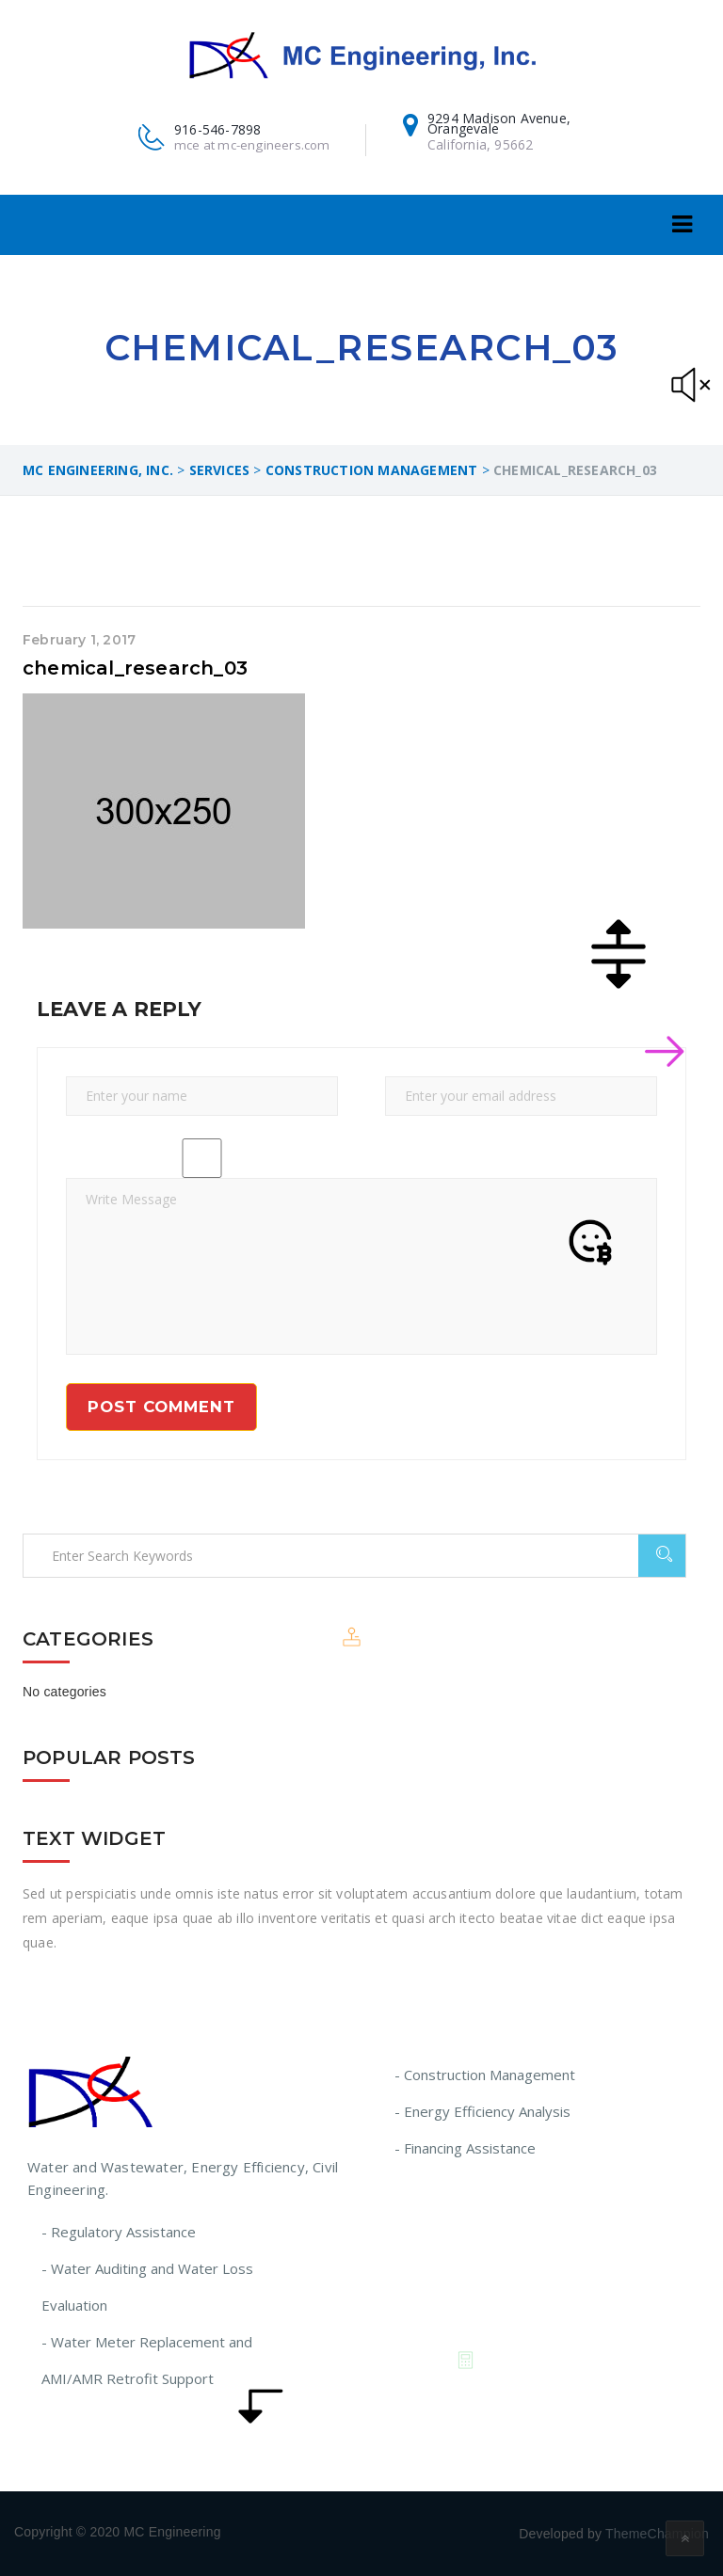 The width and height of the screenshot is (723, 2576). What do you see at coordinates (351, 1637) in the screenshot?
I see `access gaming or controller settings` at bounding box center [351, 1637].